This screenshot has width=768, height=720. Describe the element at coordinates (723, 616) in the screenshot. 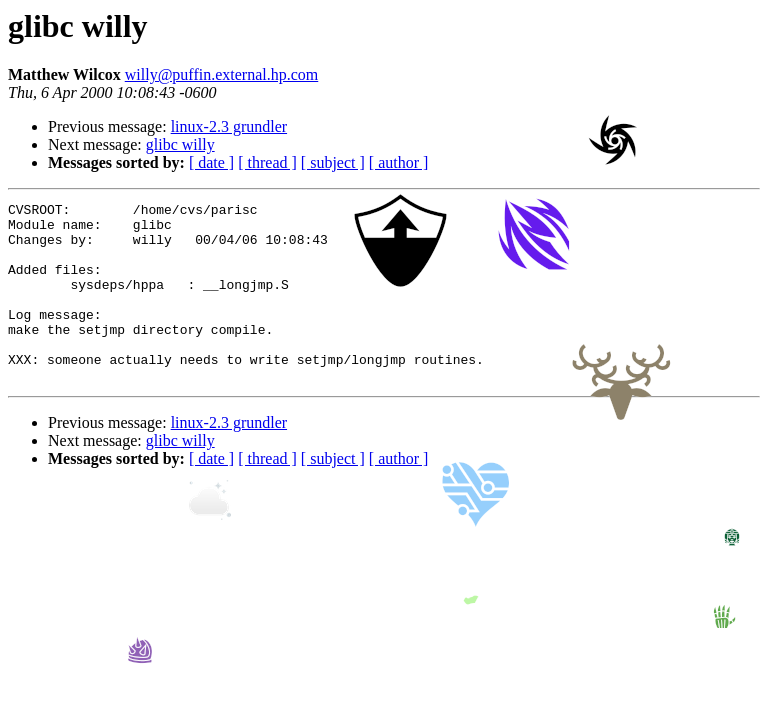

I see `robotic or mechanical hand ability in a game` at that location.